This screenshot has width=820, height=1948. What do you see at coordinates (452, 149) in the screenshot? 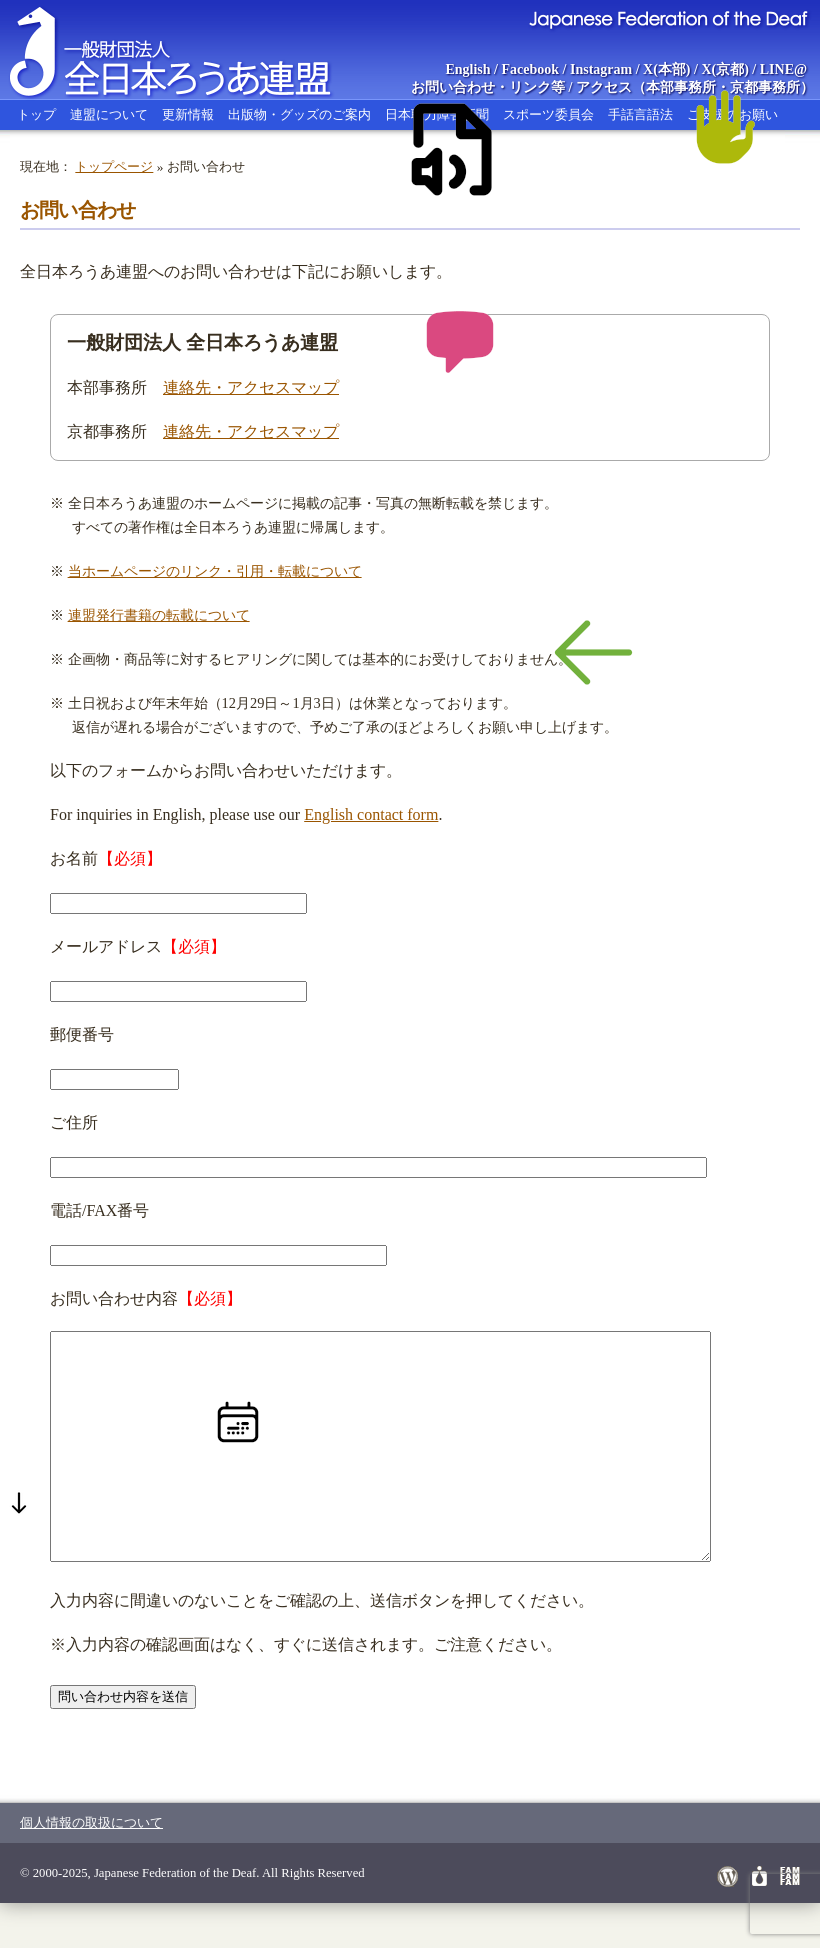
I see `open an audio file` at bounding box center [452, 149].